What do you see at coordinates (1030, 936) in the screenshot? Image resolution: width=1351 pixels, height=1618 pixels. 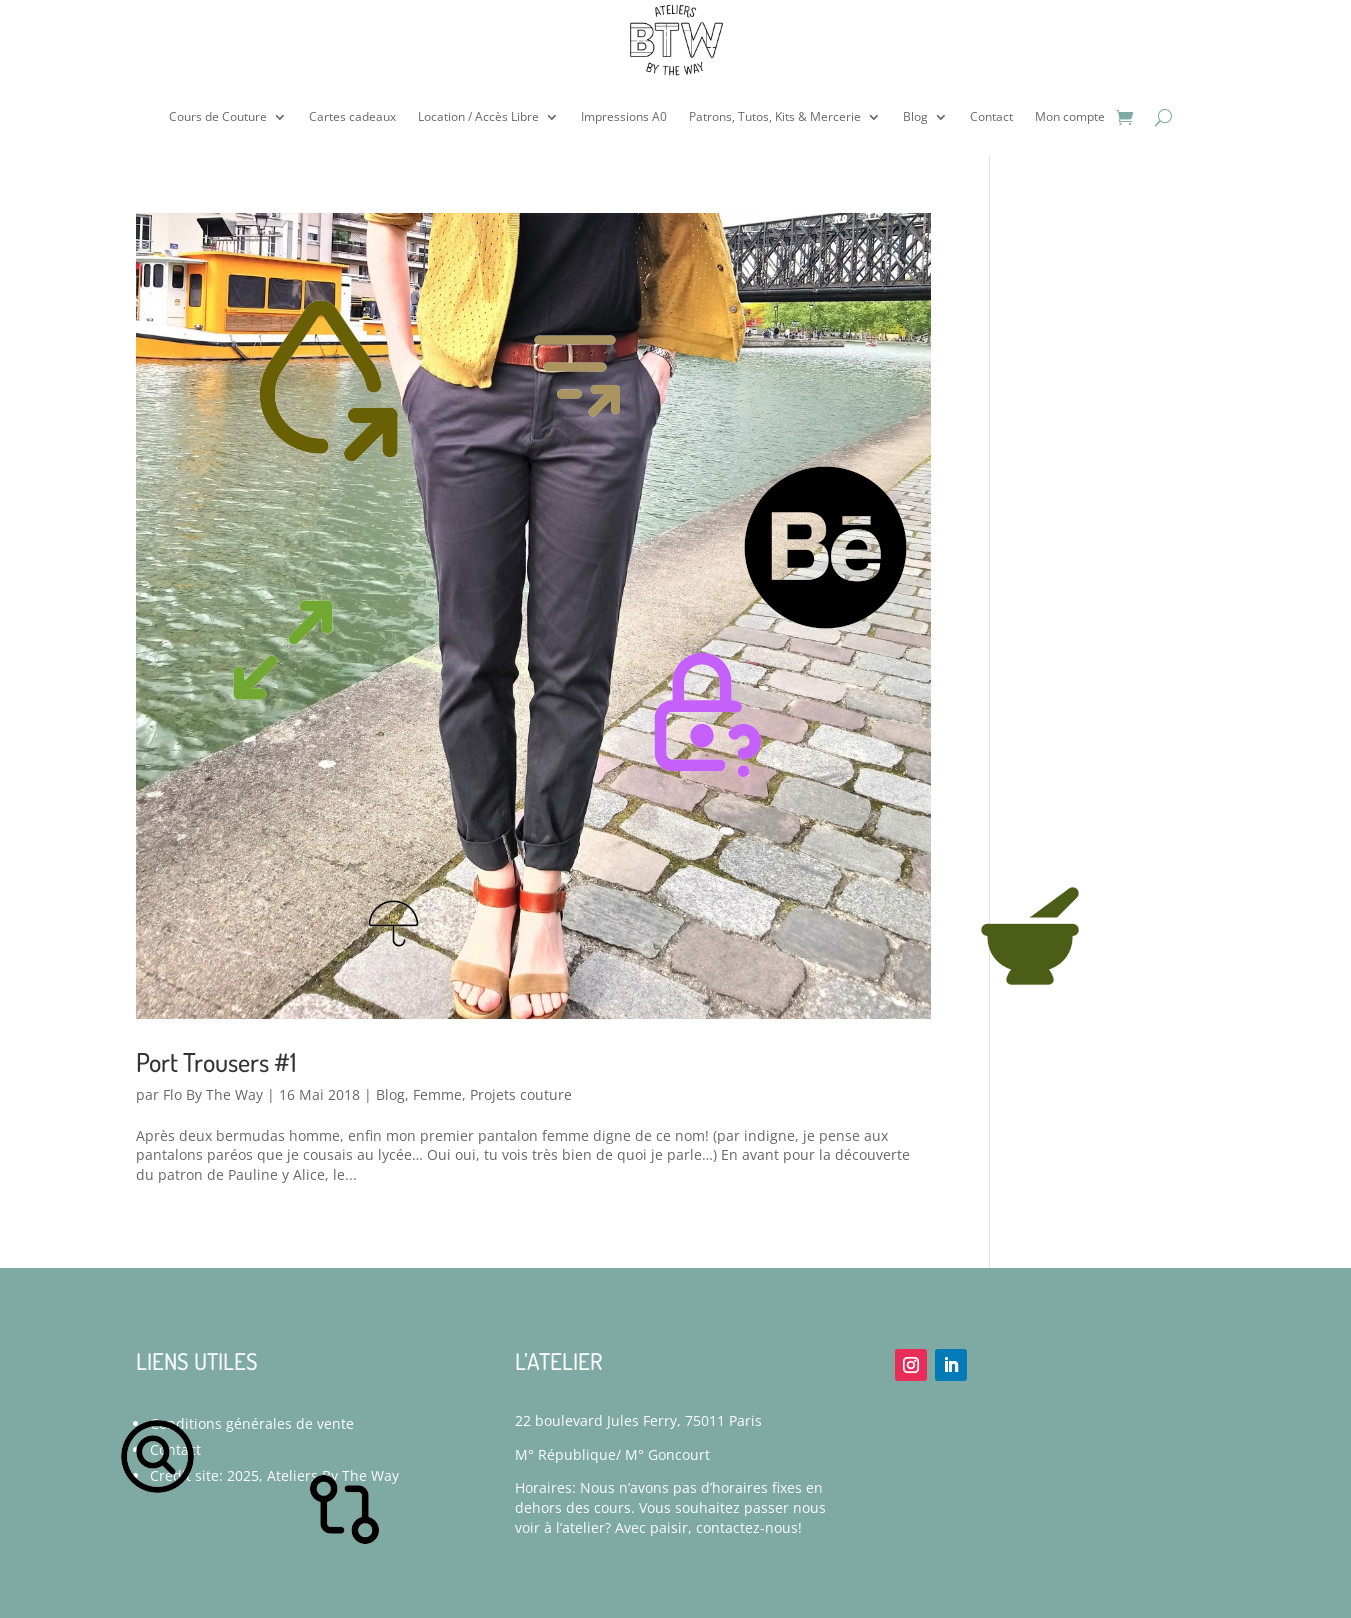 I see `access pharmacy or medication features` at bounding box center [1030, 936].